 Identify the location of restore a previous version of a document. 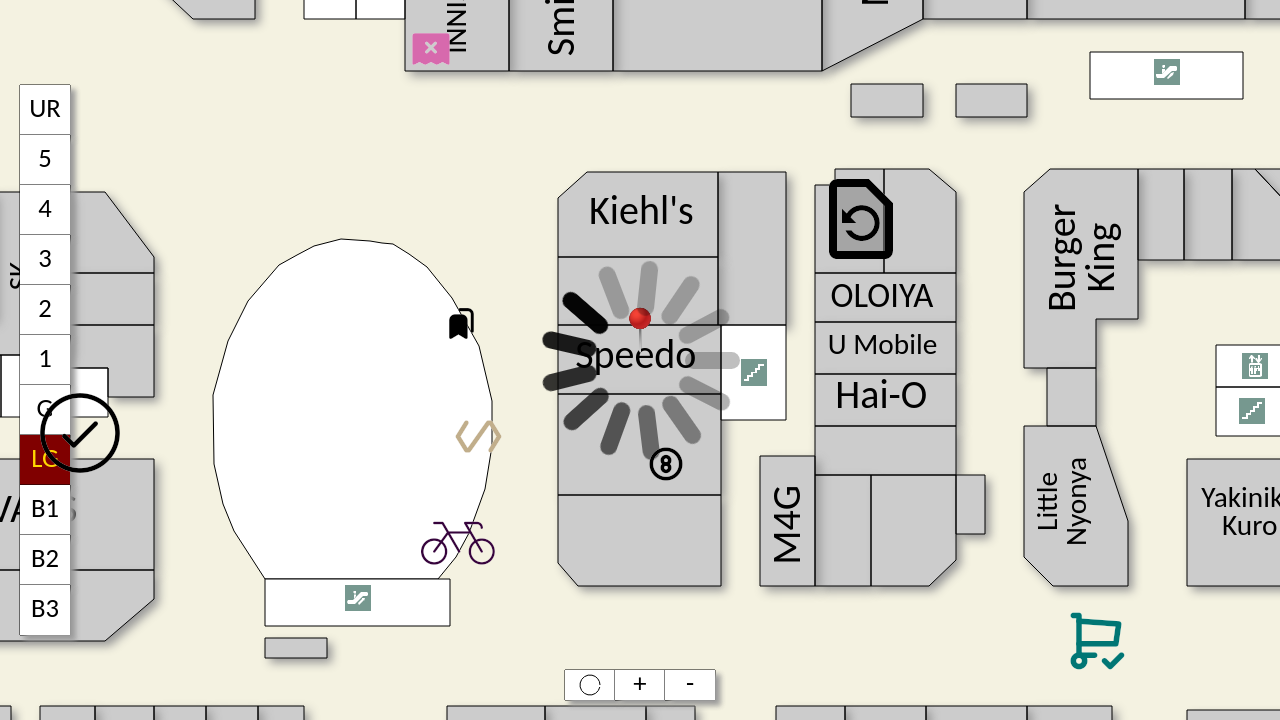
(861, 219).